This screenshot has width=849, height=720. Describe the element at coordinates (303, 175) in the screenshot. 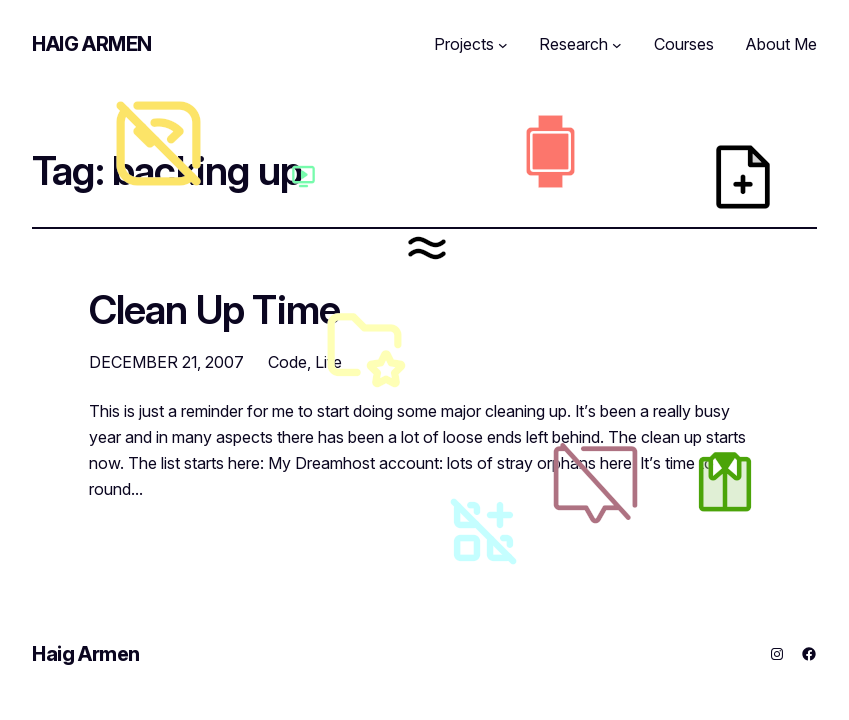

I see `play video on monitor or screen` at that location.